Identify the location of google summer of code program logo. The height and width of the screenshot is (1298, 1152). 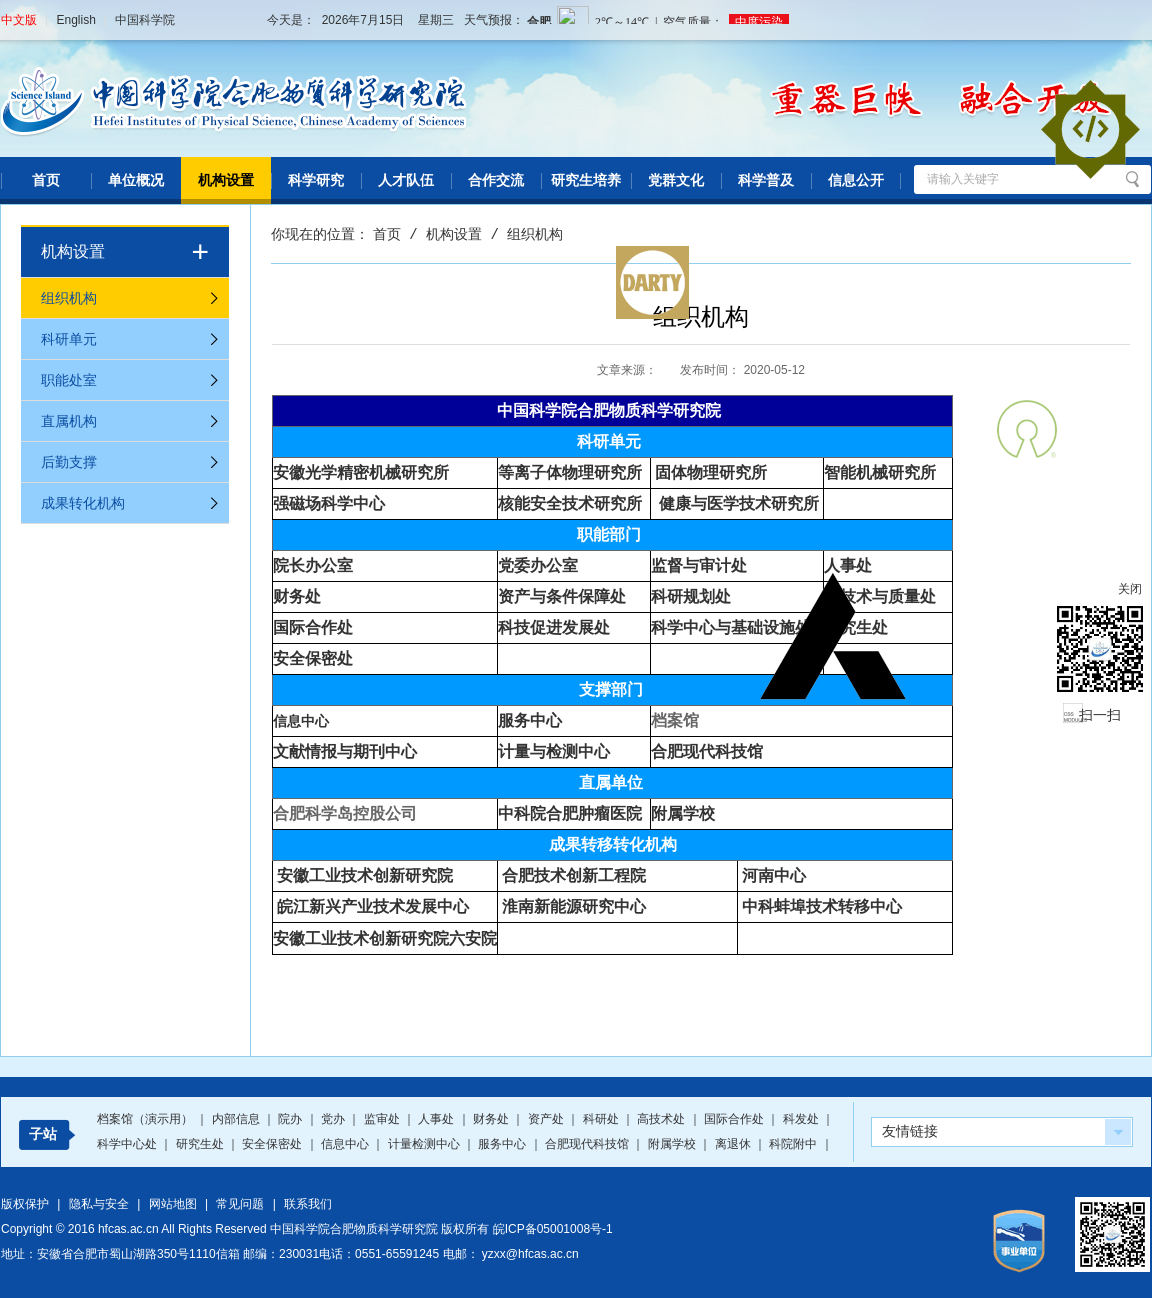
(1090, 129).